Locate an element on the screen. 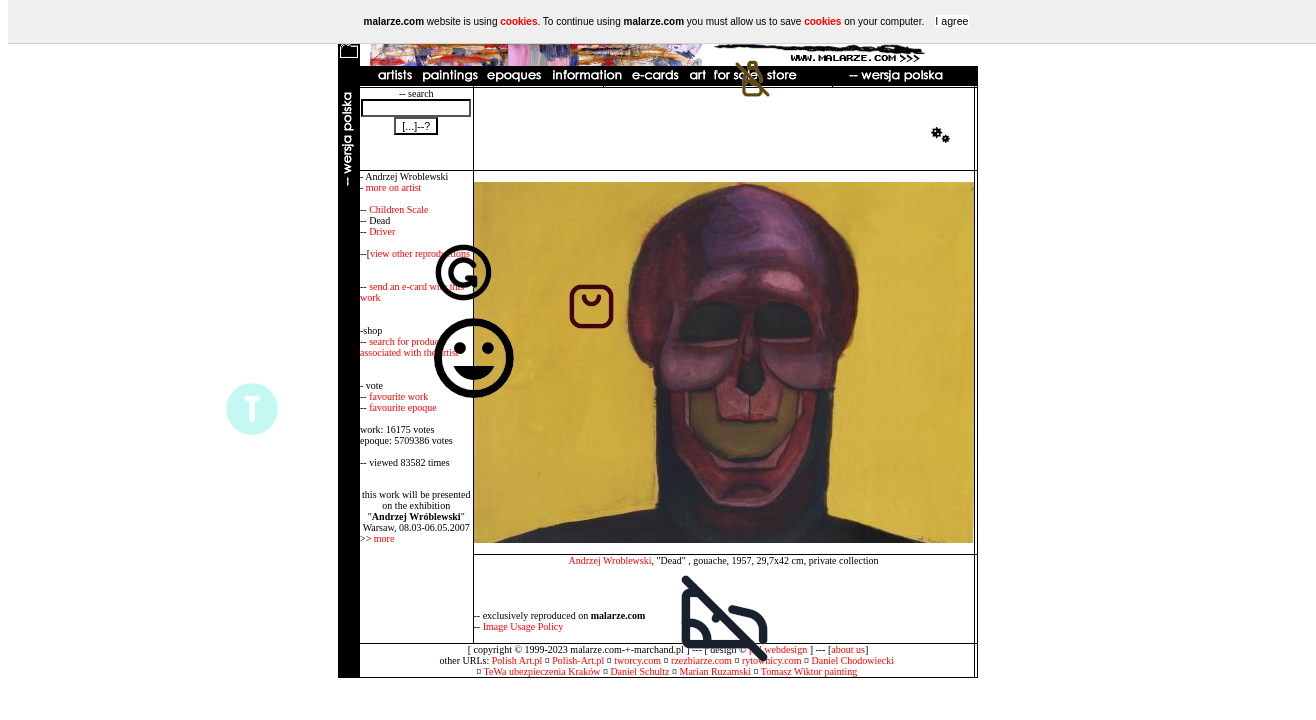 The width and height of the screenshot is (1316, 720). open Grammarly writing assistant is located at coordinates (463, 272).